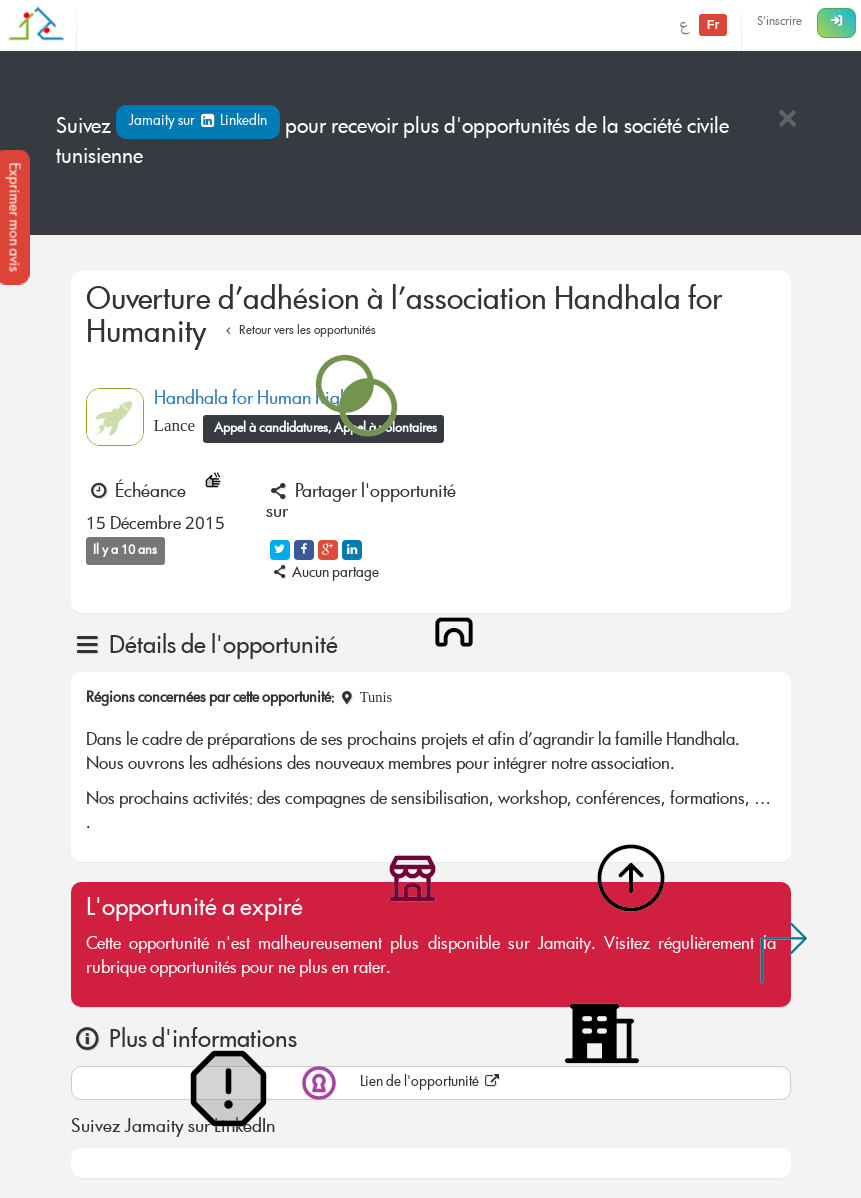 The width and height of the screenshot is (861, 1198). What do you see at coordinates (779, 953) in the screenshot?
I see `redirect or forward content` at bounding box center [779, 953].